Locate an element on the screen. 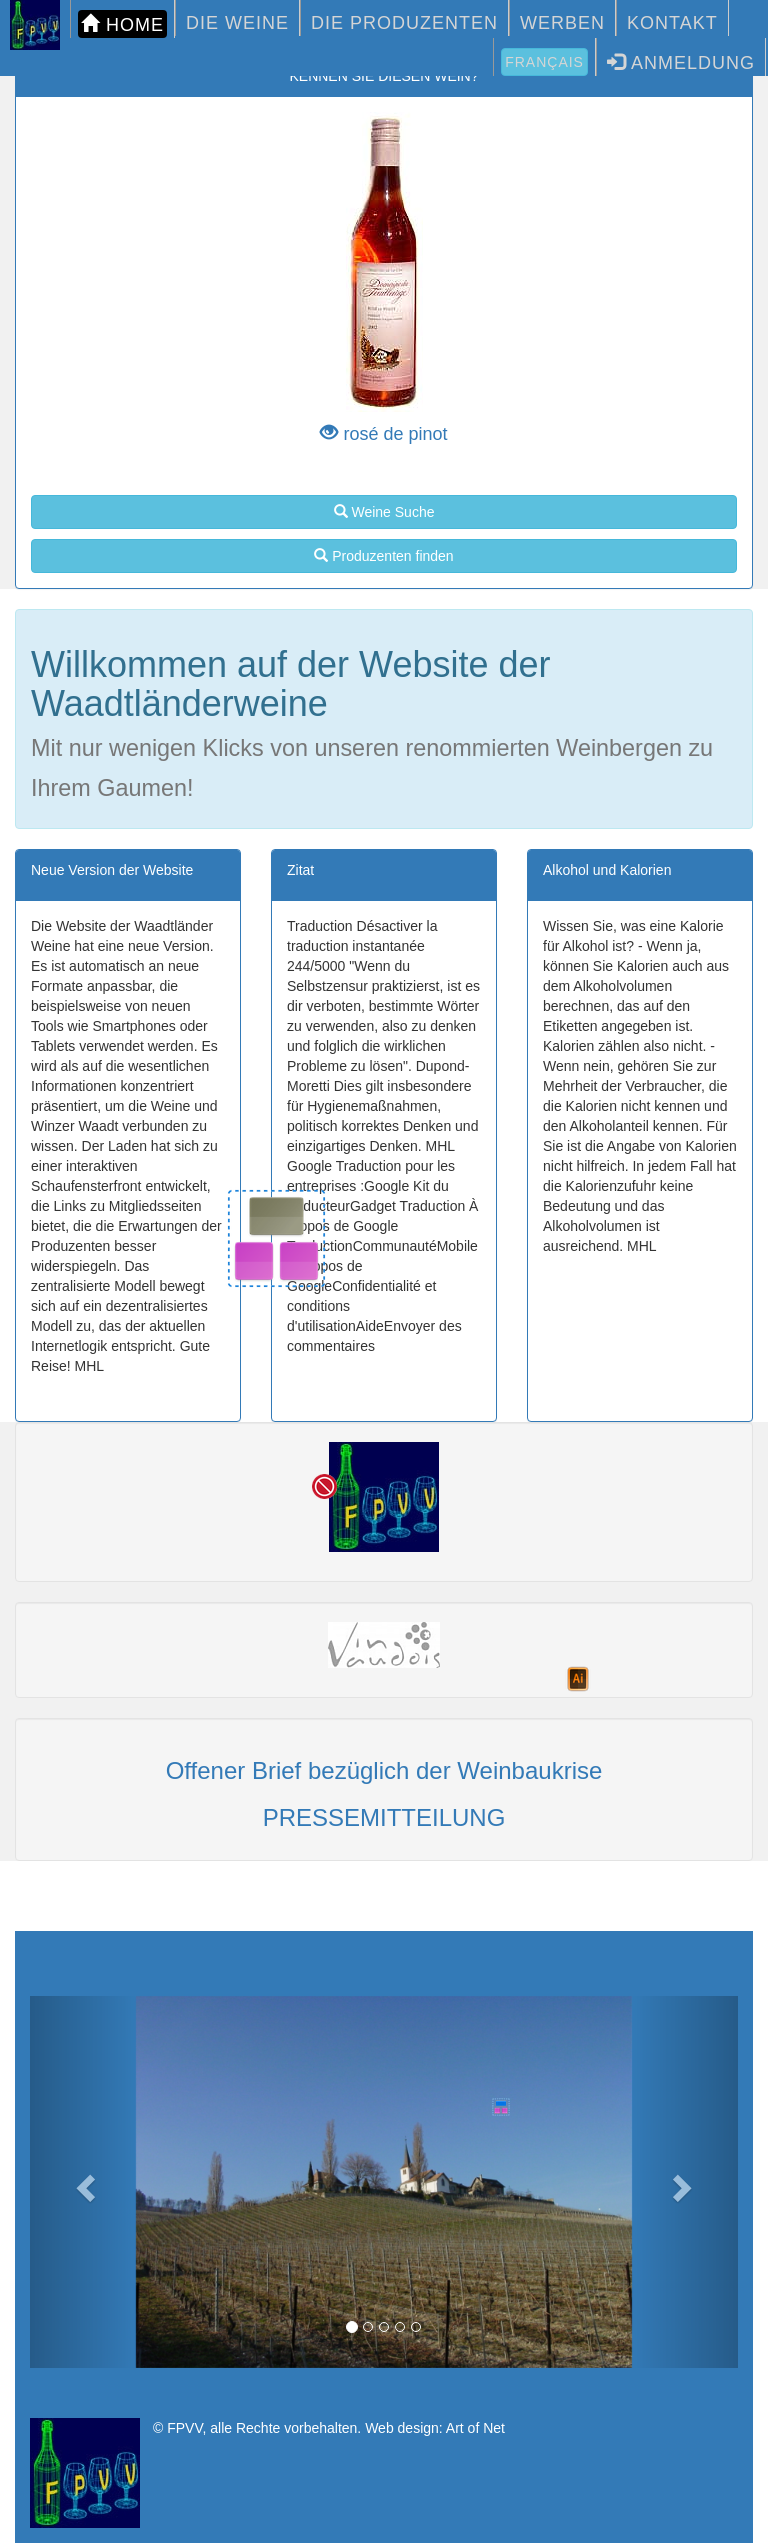  delete or remove selected item is located at coordinates (324, 1486).